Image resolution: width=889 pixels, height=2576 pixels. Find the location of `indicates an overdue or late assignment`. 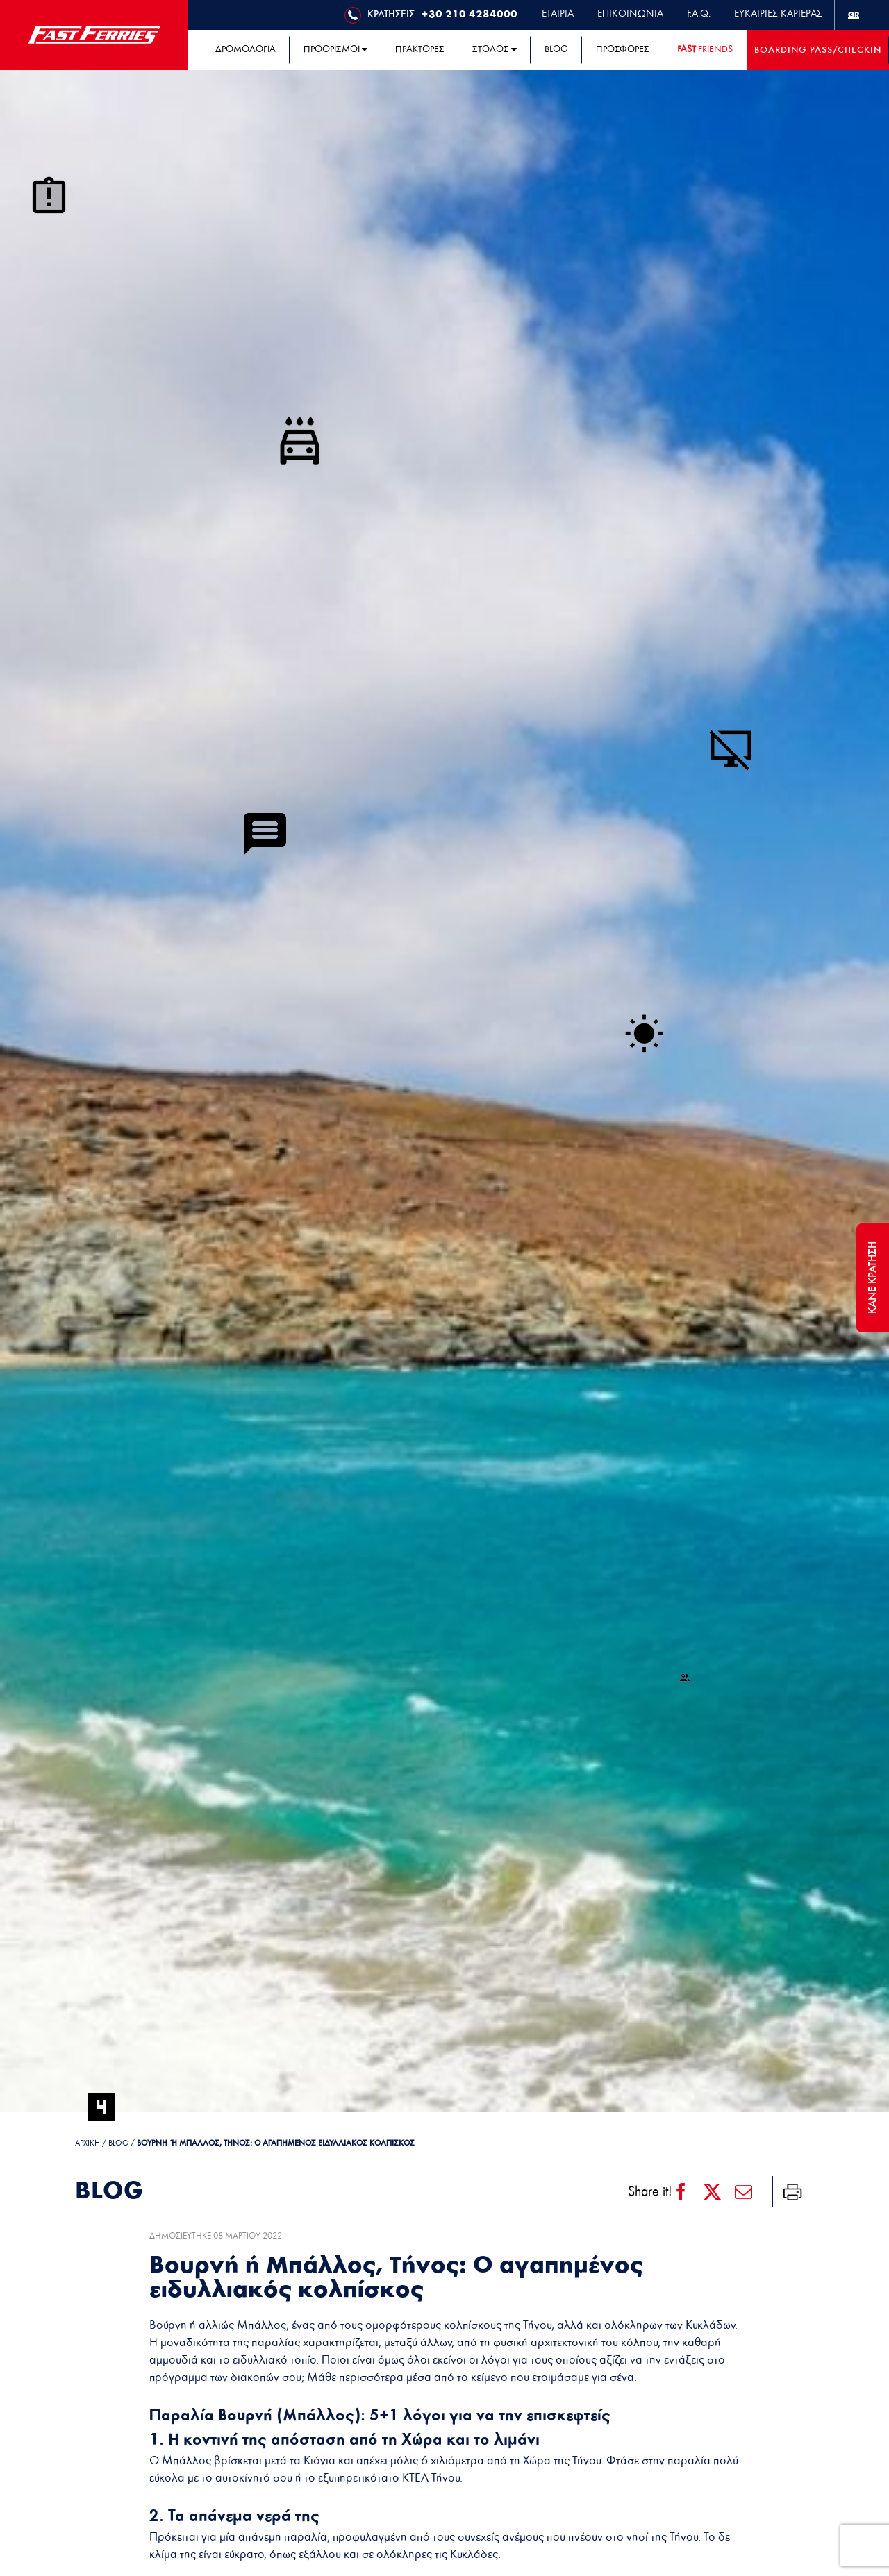

indicates an overdue or late assignment is located at coordinates (49, 196).